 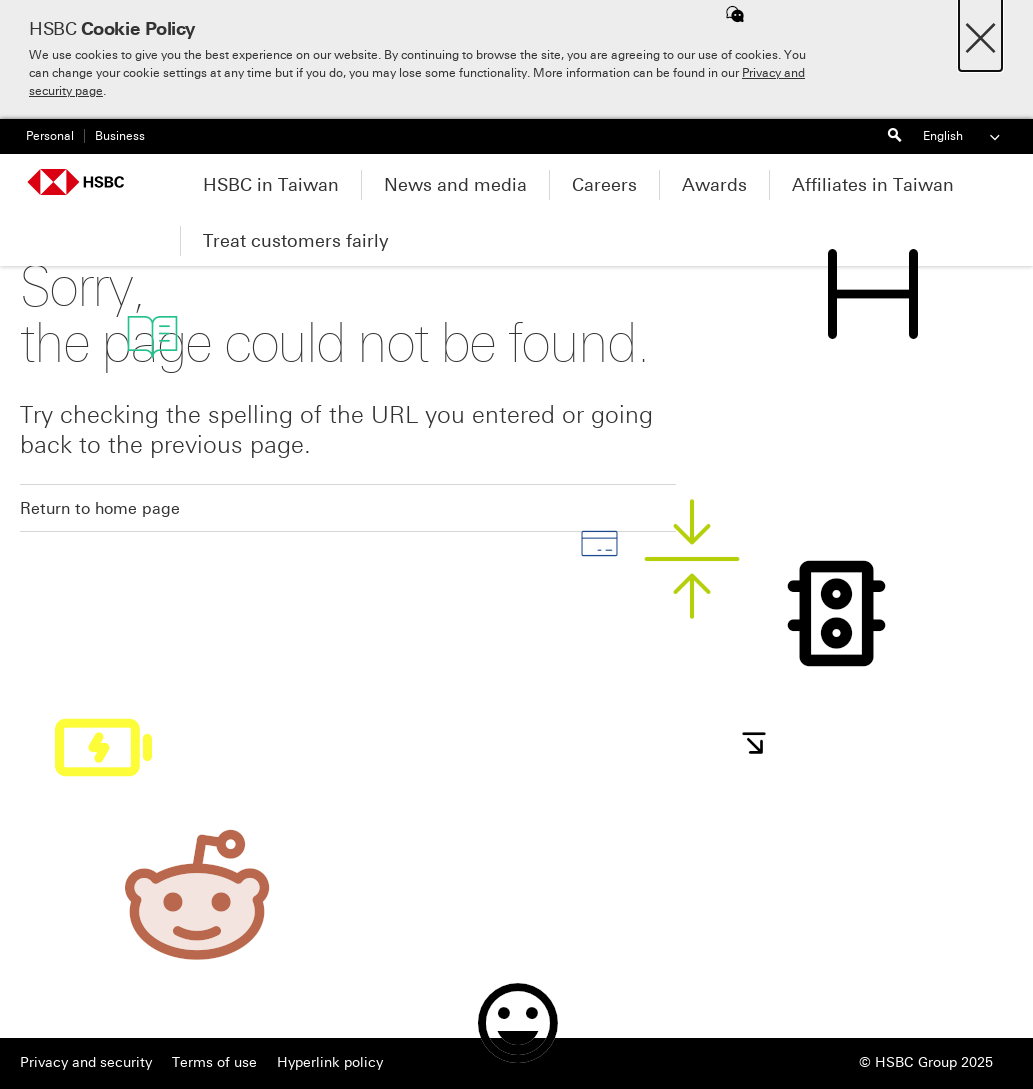 I want to click on apply heading text formatting, so click(x=873, y=294).